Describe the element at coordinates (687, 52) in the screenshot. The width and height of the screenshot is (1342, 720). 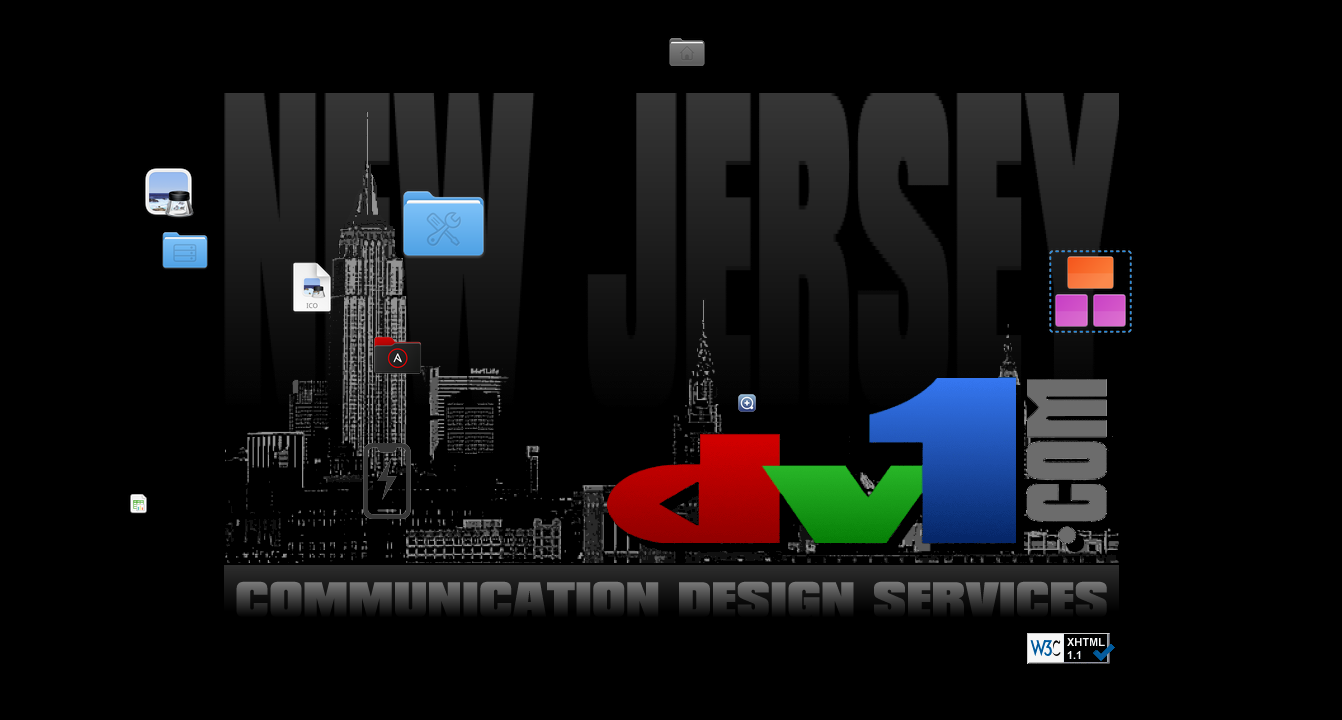
I see `access your home folder` at that location.